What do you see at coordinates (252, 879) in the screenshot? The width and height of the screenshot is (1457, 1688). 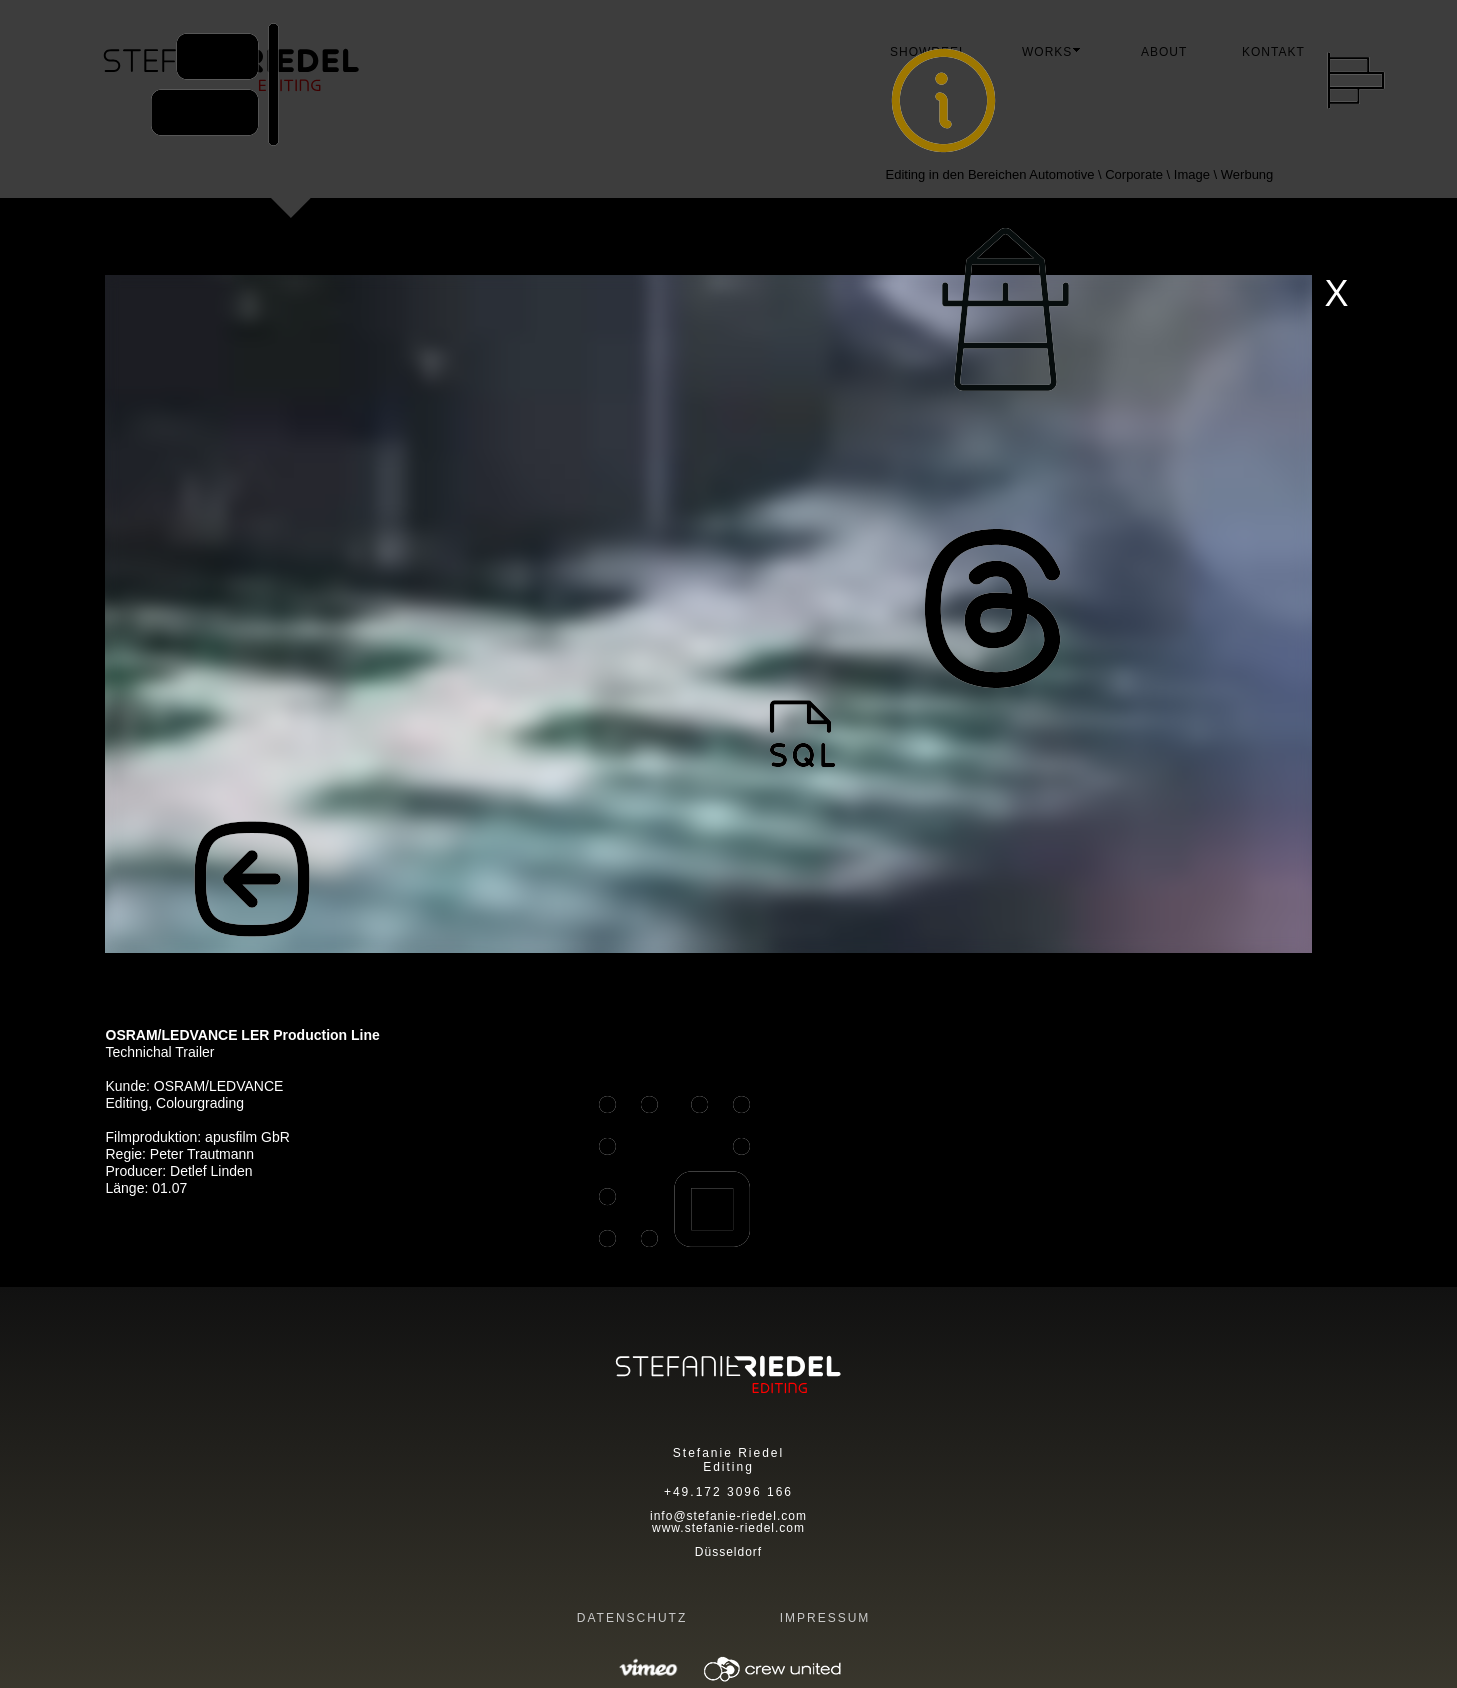 I see `go back to the previous screen` at bounding box center [252, 879].